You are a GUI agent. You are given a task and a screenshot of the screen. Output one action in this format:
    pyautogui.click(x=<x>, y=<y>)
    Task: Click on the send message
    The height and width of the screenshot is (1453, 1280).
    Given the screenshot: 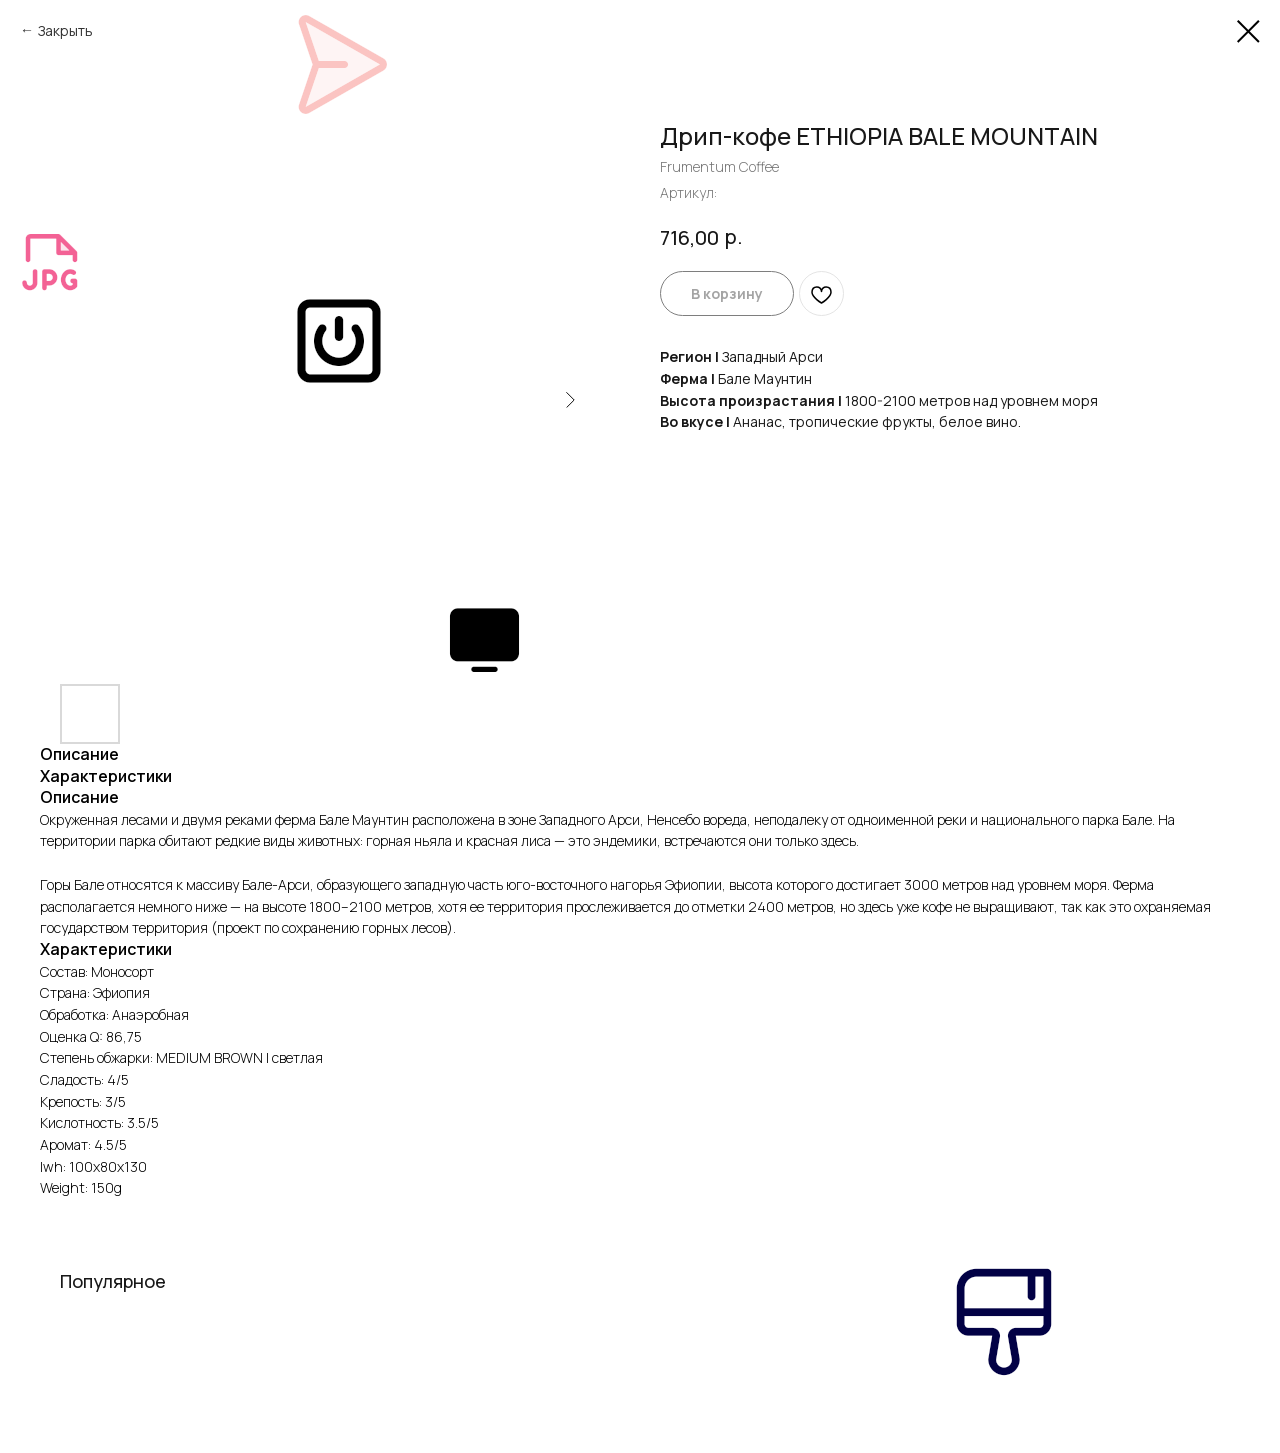 What is the action you would take?
    pyautogui.click(x=337, y=64)
    